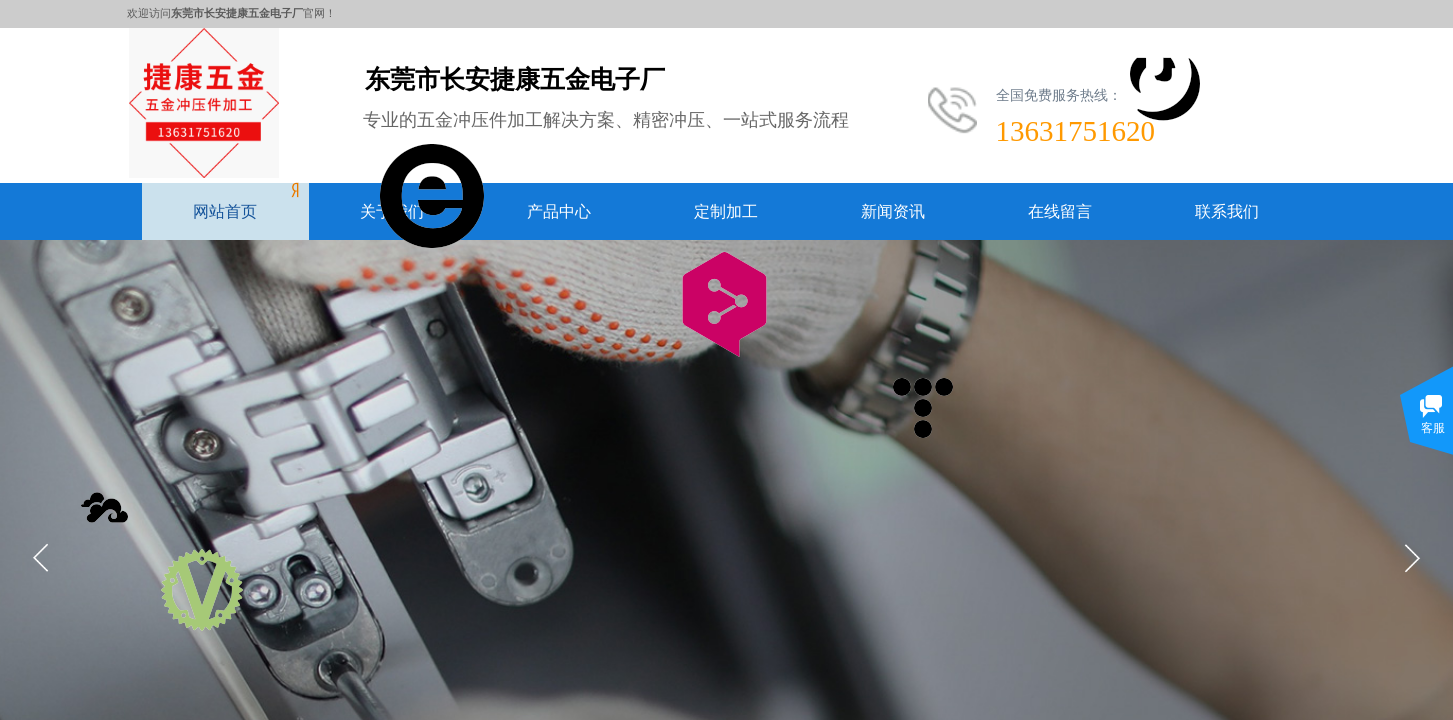  Describe the element at coordinates (432, 196) in the screenshot. I see `Embarcadero Technologies company logo` at that location.